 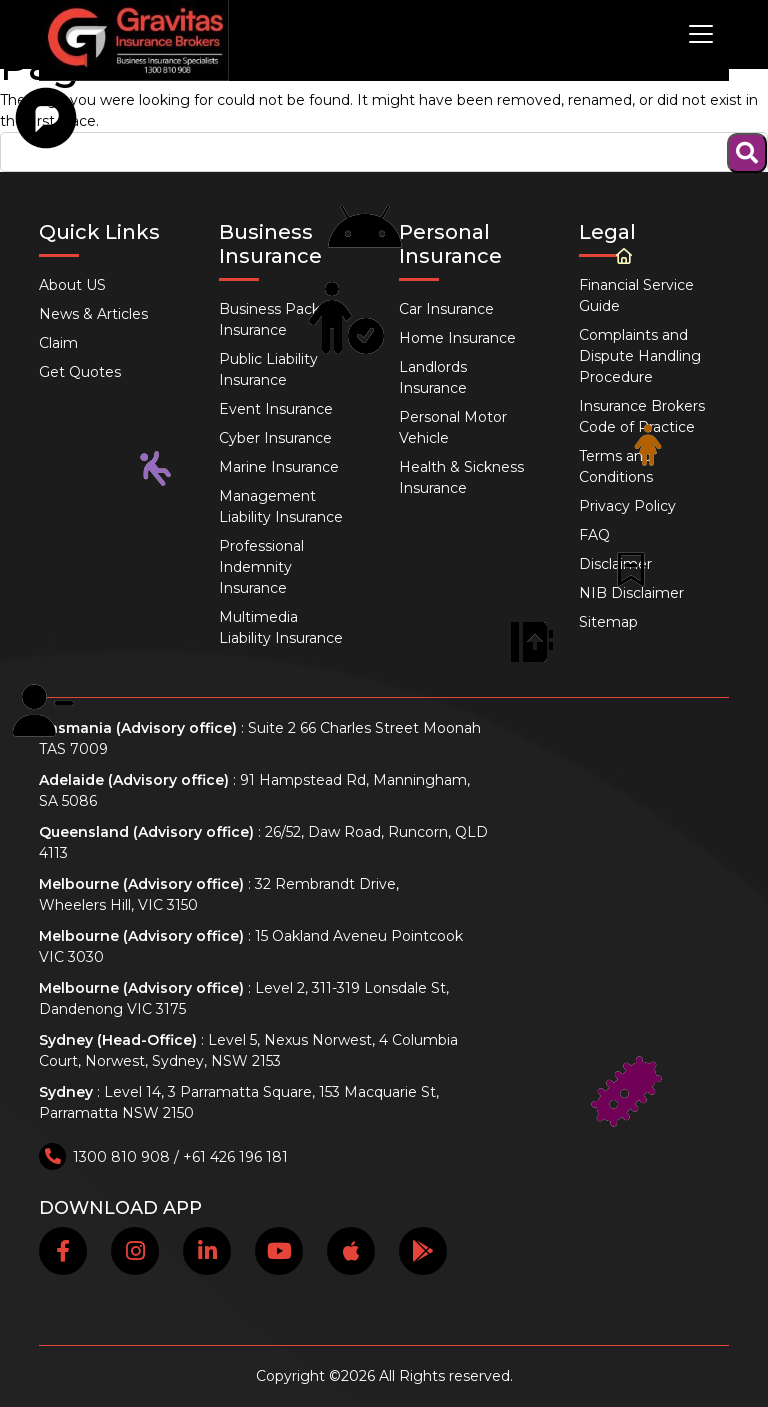 I want to click on remove a user or contact, so click(x=41, y=710).